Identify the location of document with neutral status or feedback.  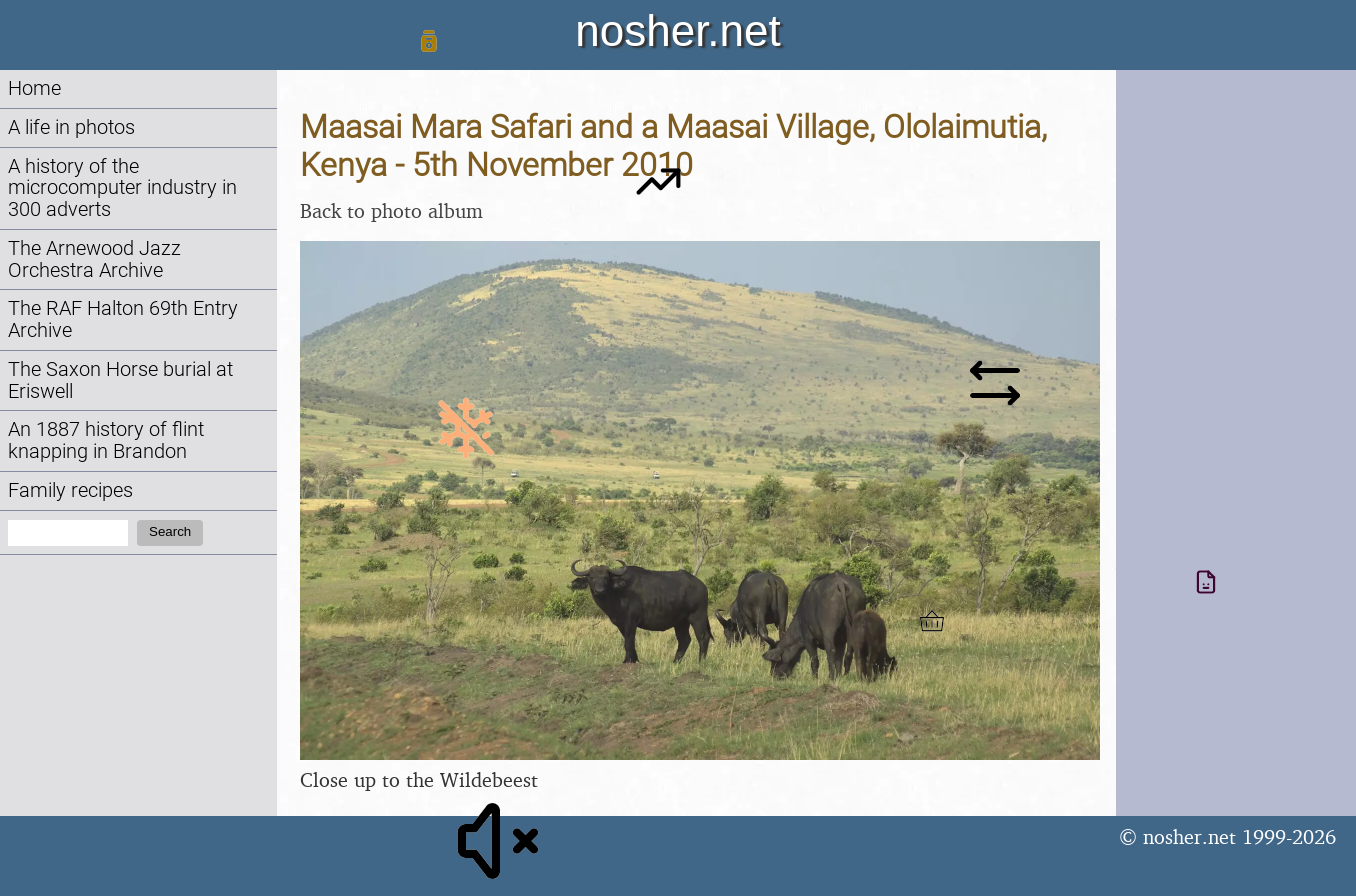
(1206, 582).